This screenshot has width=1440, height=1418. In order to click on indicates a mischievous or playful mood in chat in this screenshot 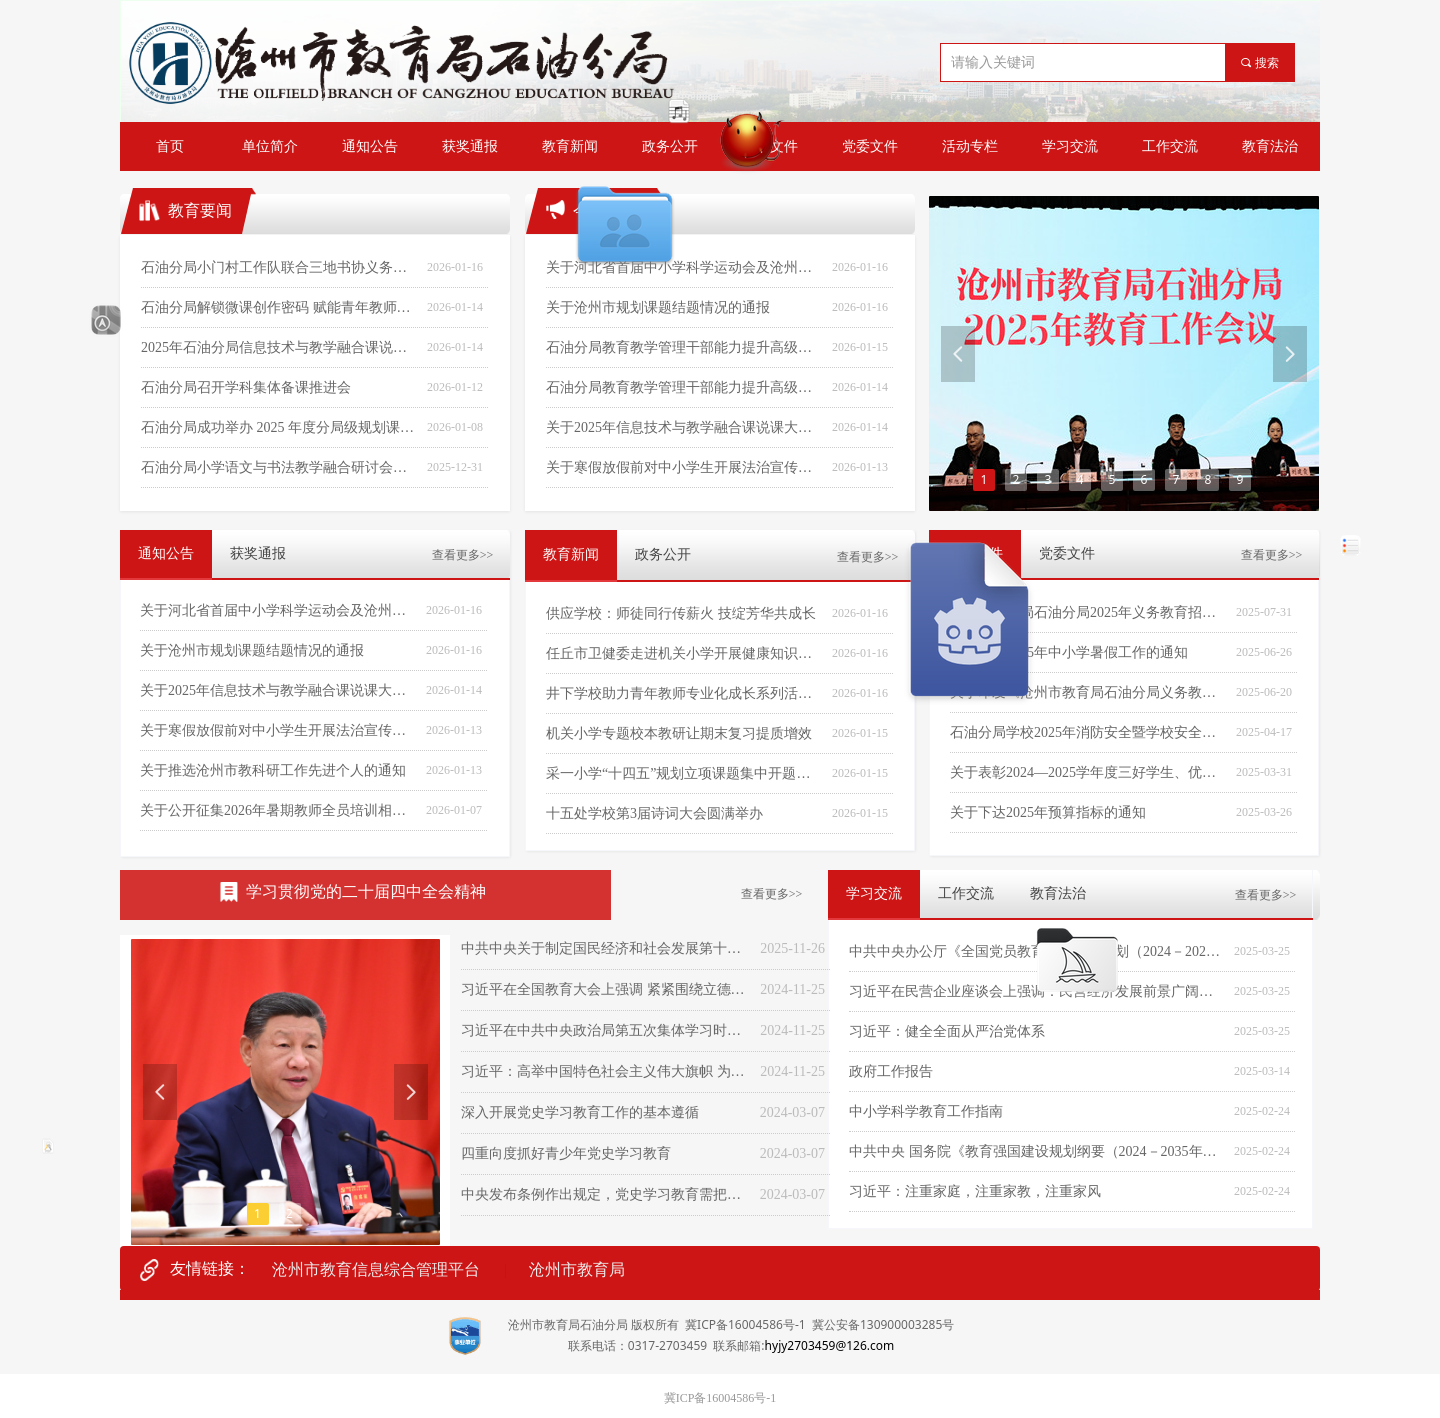, I will do `click(751, 141)`.